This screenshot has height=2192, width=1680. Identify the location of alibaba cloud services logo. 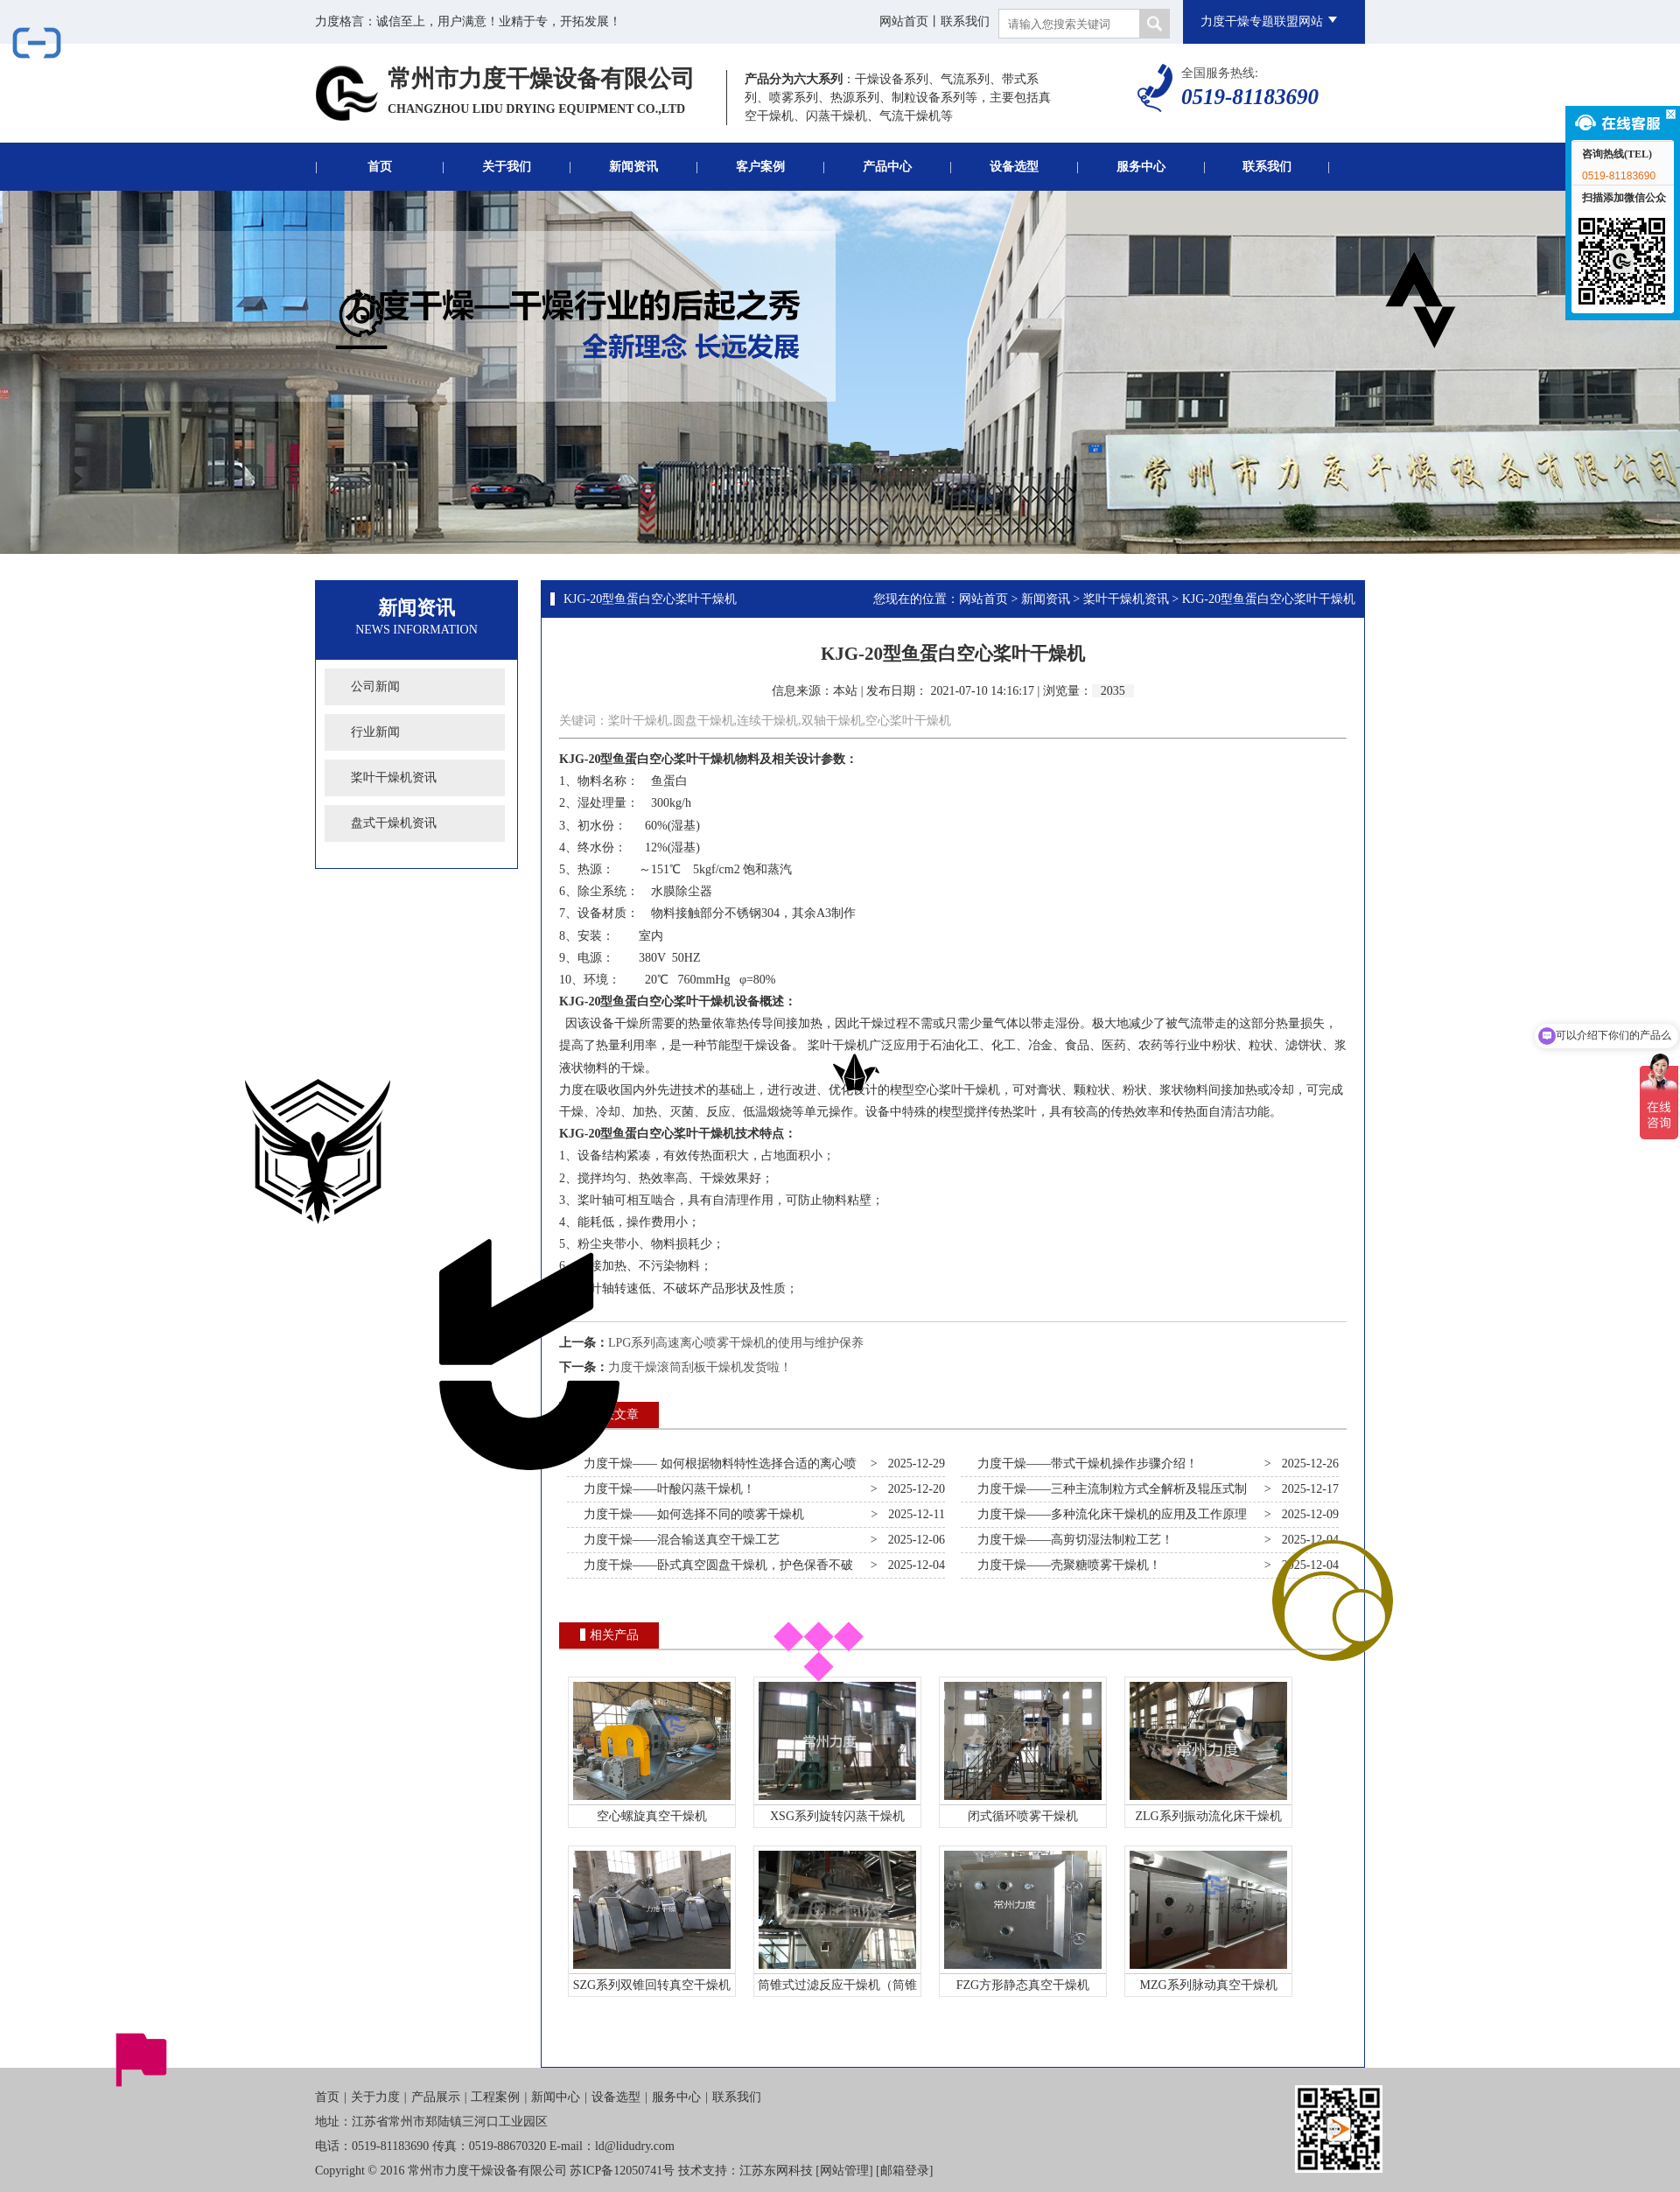
(37, 43).